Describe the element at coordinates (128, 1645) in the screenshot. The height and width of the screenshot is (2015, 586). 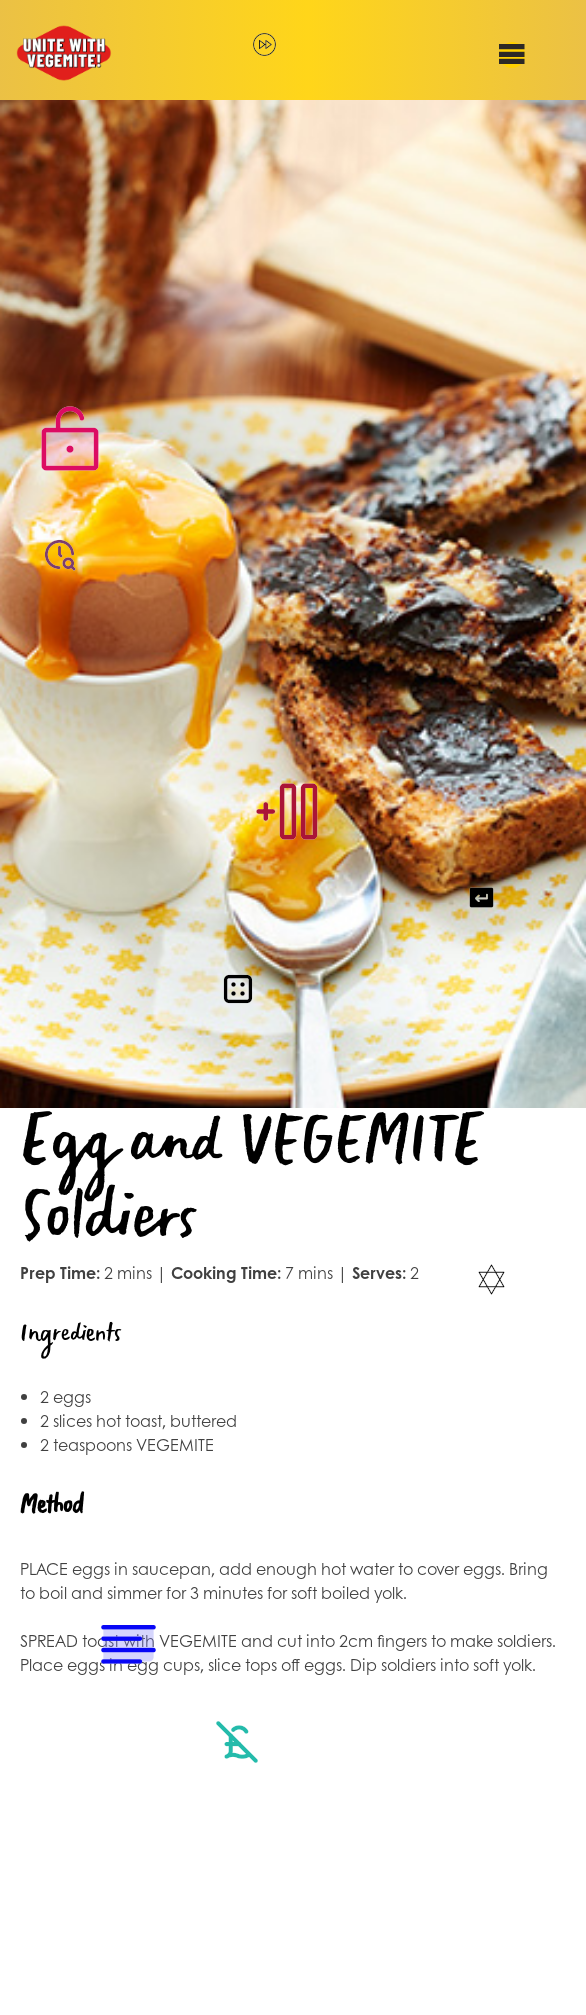
I see `align text to the left` at that location.